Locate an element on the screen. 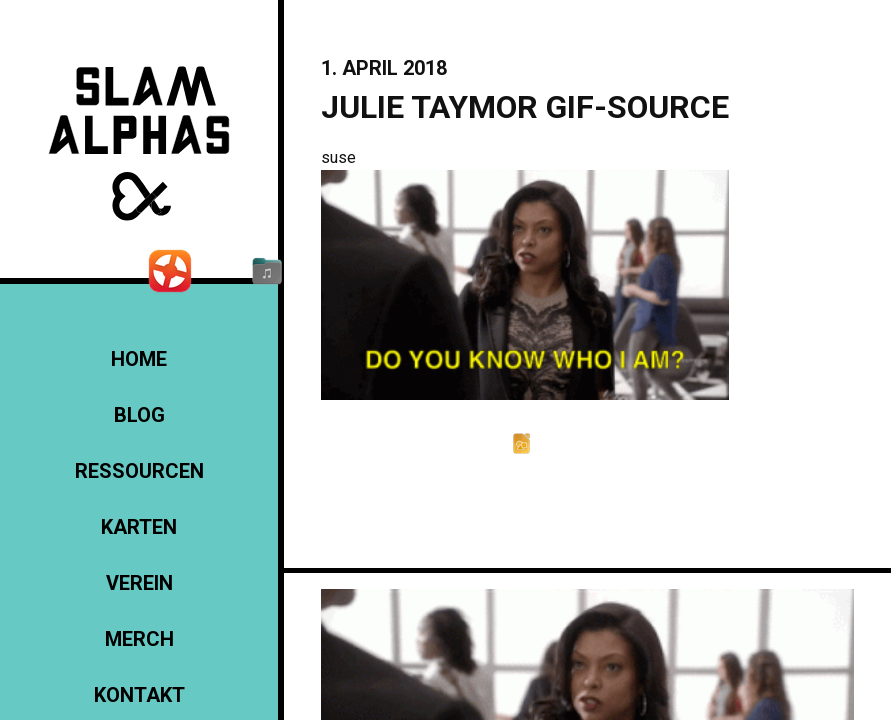  launch Team Fortress 2 is located at coordinates (170, 271).